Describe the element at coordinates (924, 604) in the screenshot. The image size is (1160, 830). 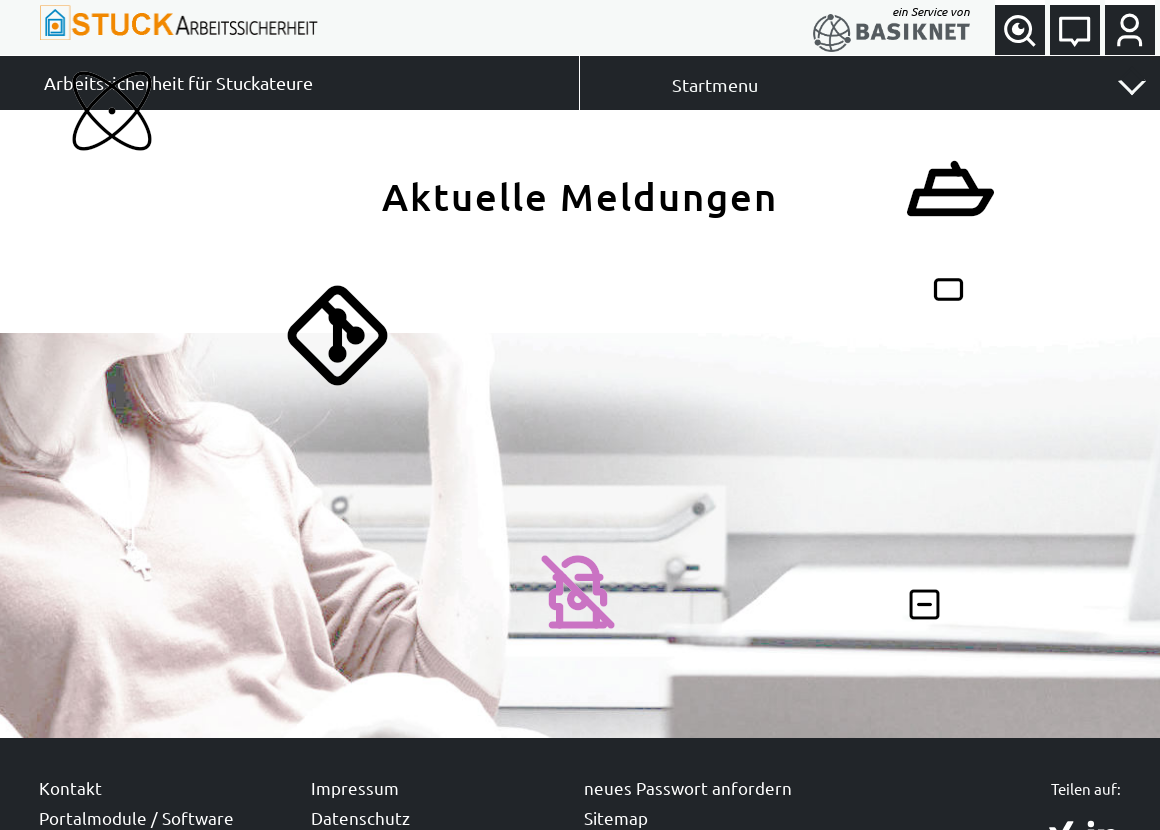
I see `remove item from list or selection` at that location.